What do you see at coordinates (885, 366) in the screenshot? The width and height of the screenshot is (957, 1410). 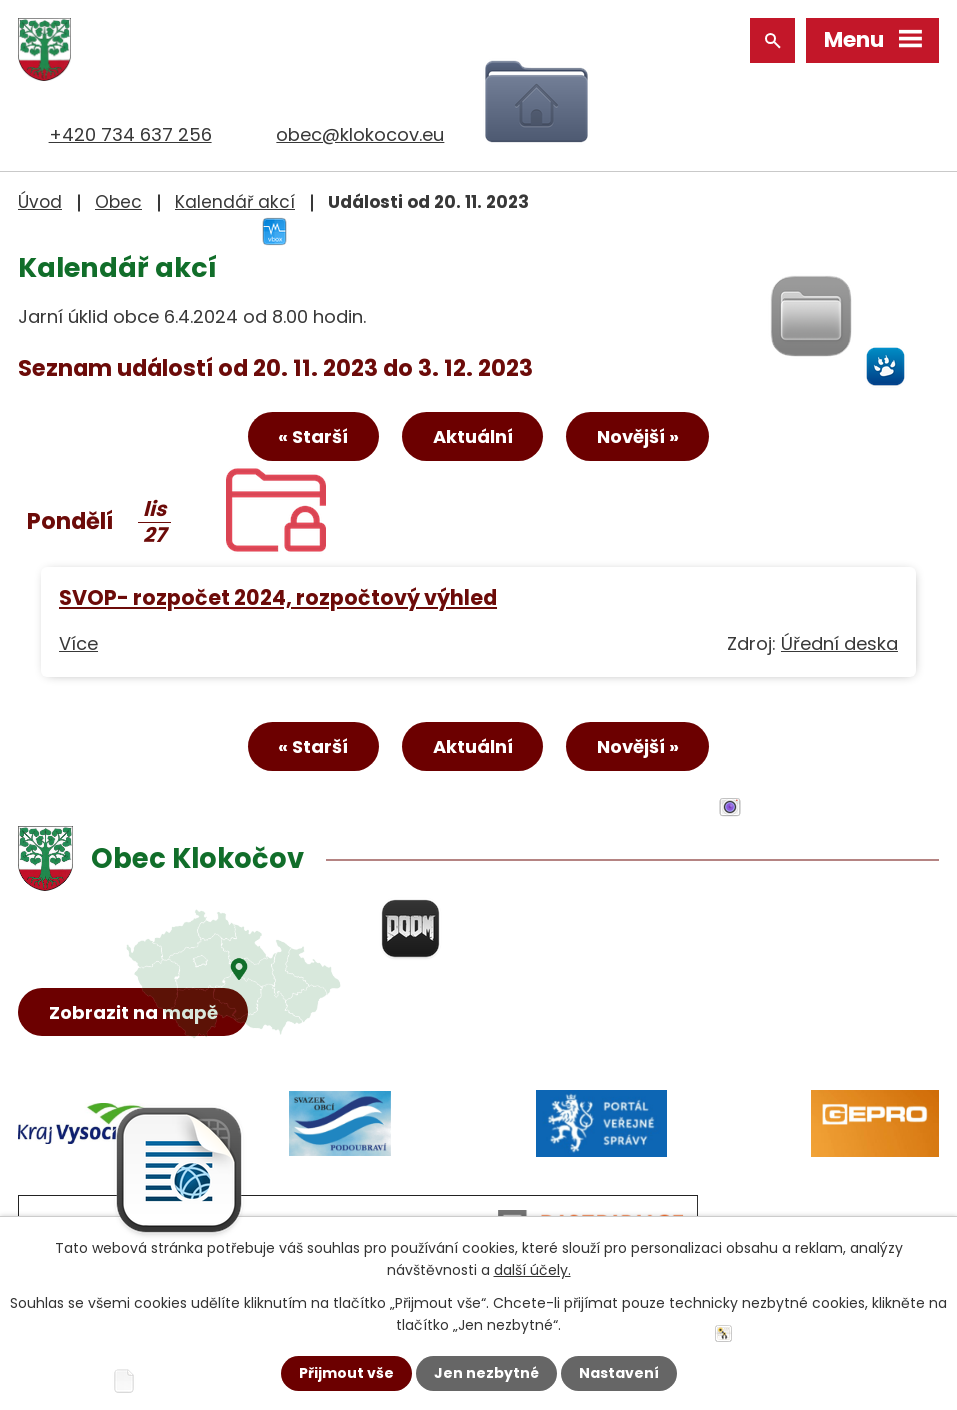 I see `open lazarus IDE application` at bounding box center [885, 366].